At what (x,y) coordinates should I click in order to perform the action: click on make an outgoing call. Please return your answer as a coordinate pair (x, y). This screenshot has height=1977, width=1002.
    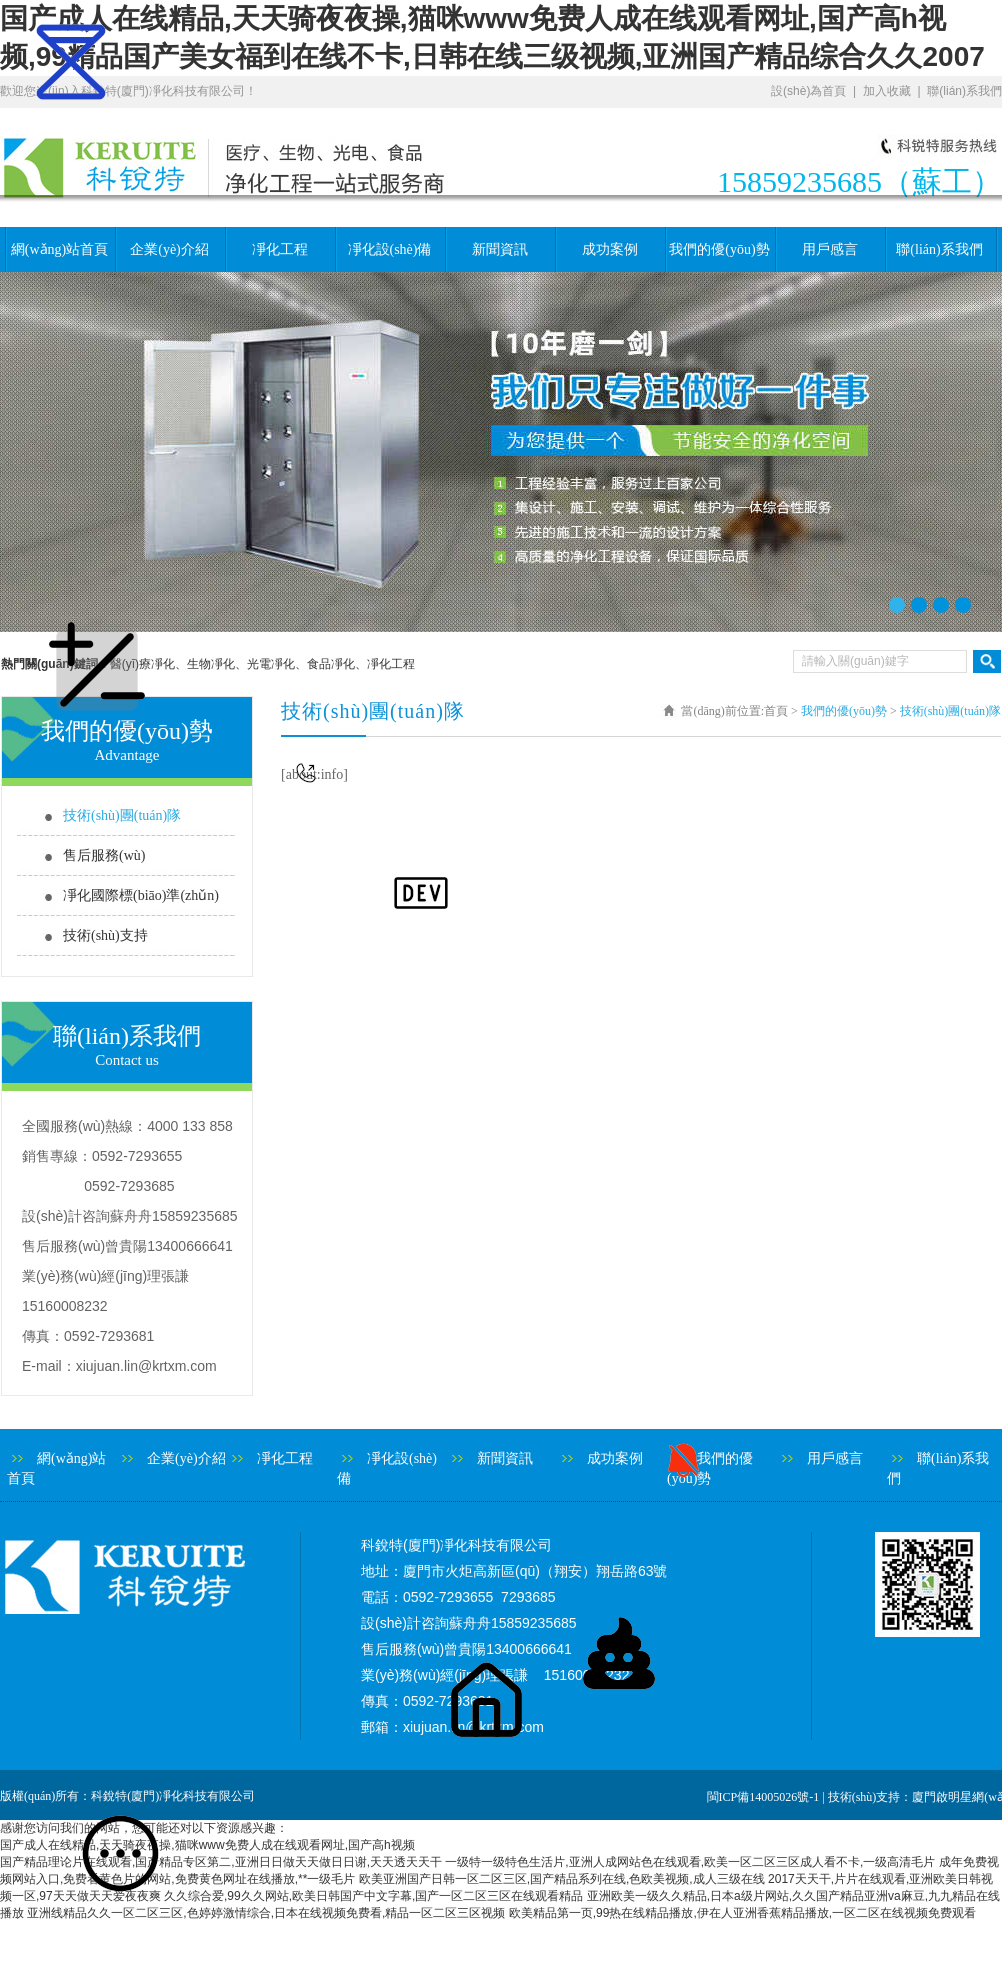
    Looking at the image, I should click on (306, 772).